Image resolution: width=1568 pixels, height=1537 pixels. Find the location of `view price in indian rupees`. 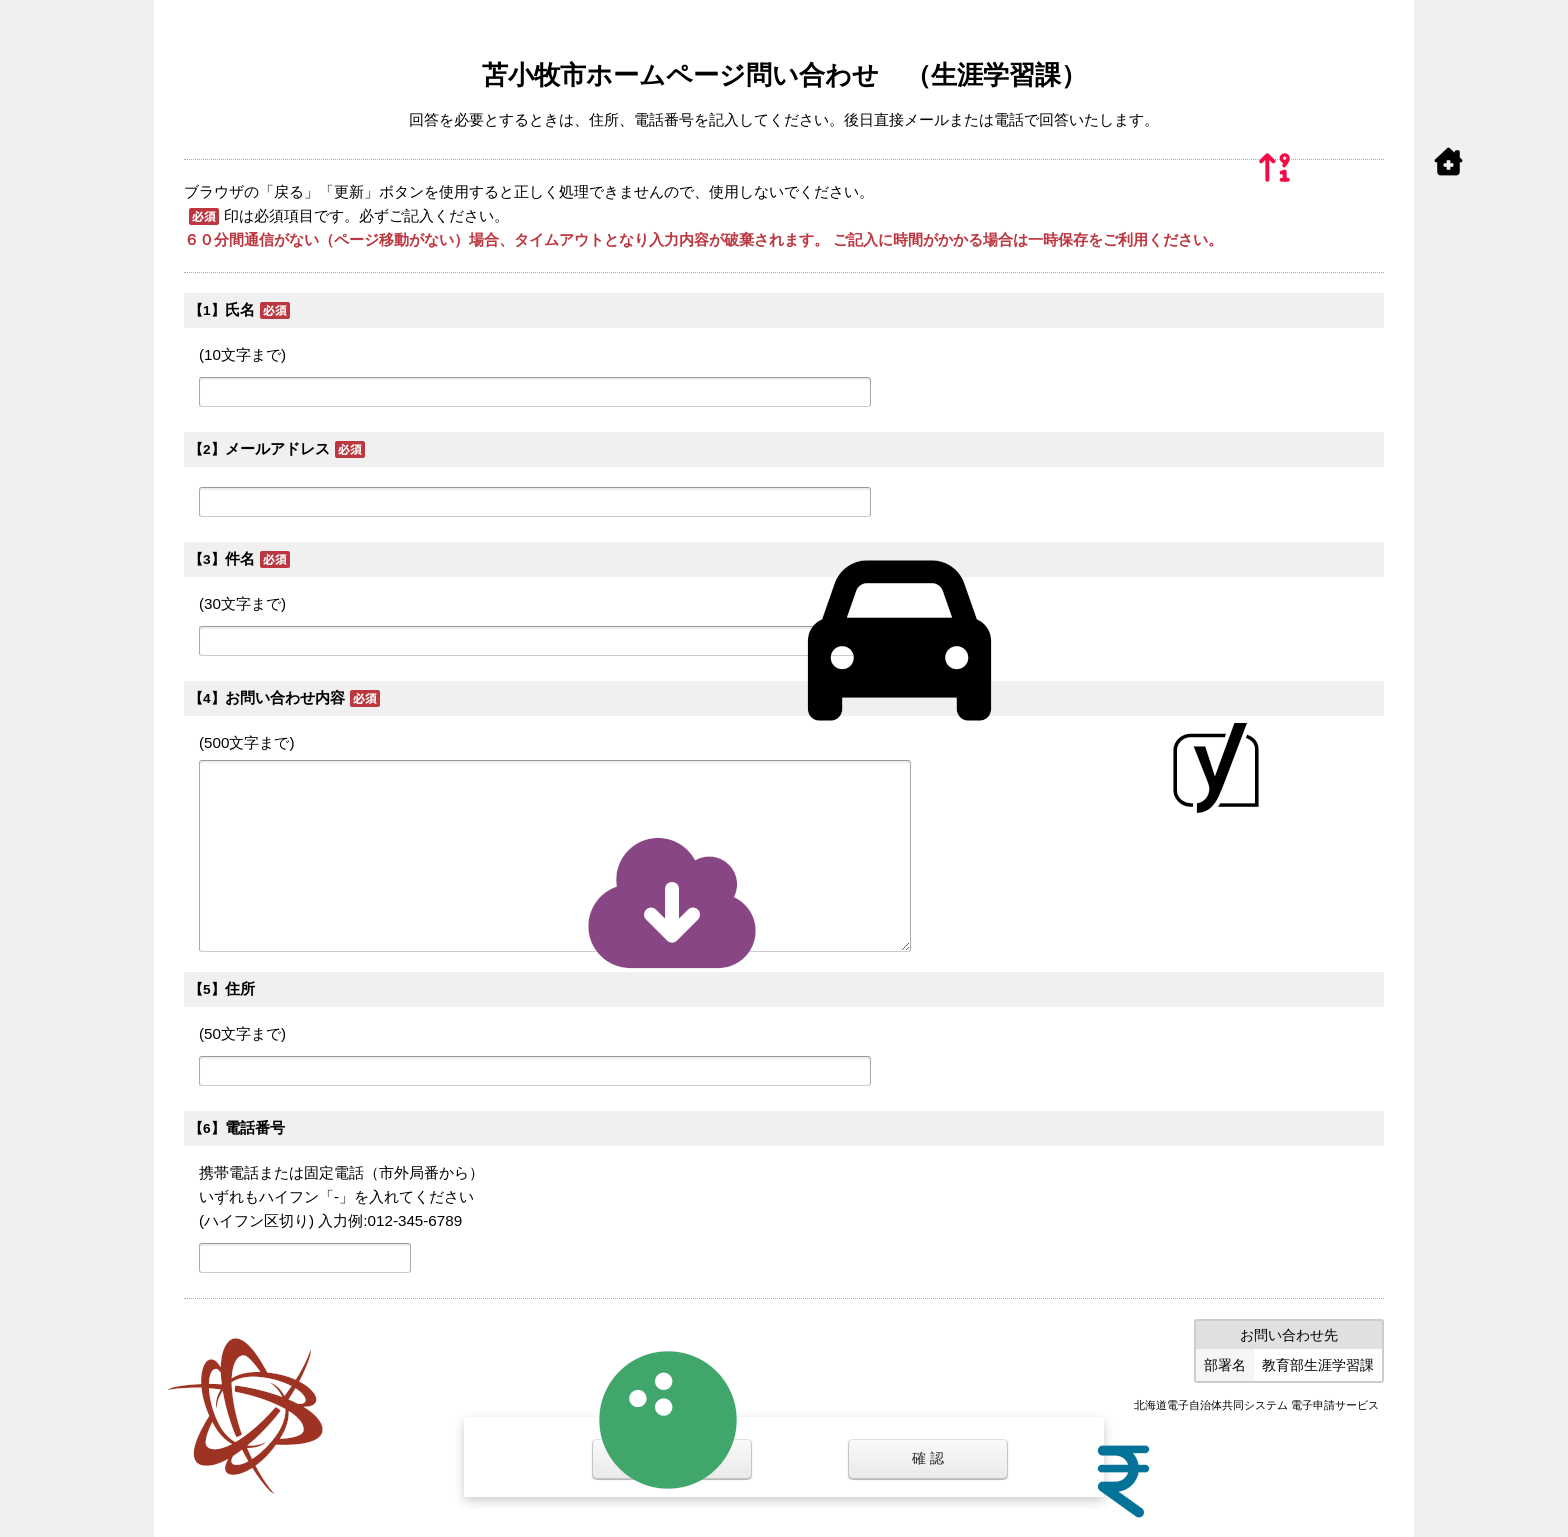

view price in indian rupees is located at coordinates (1123, 1481).